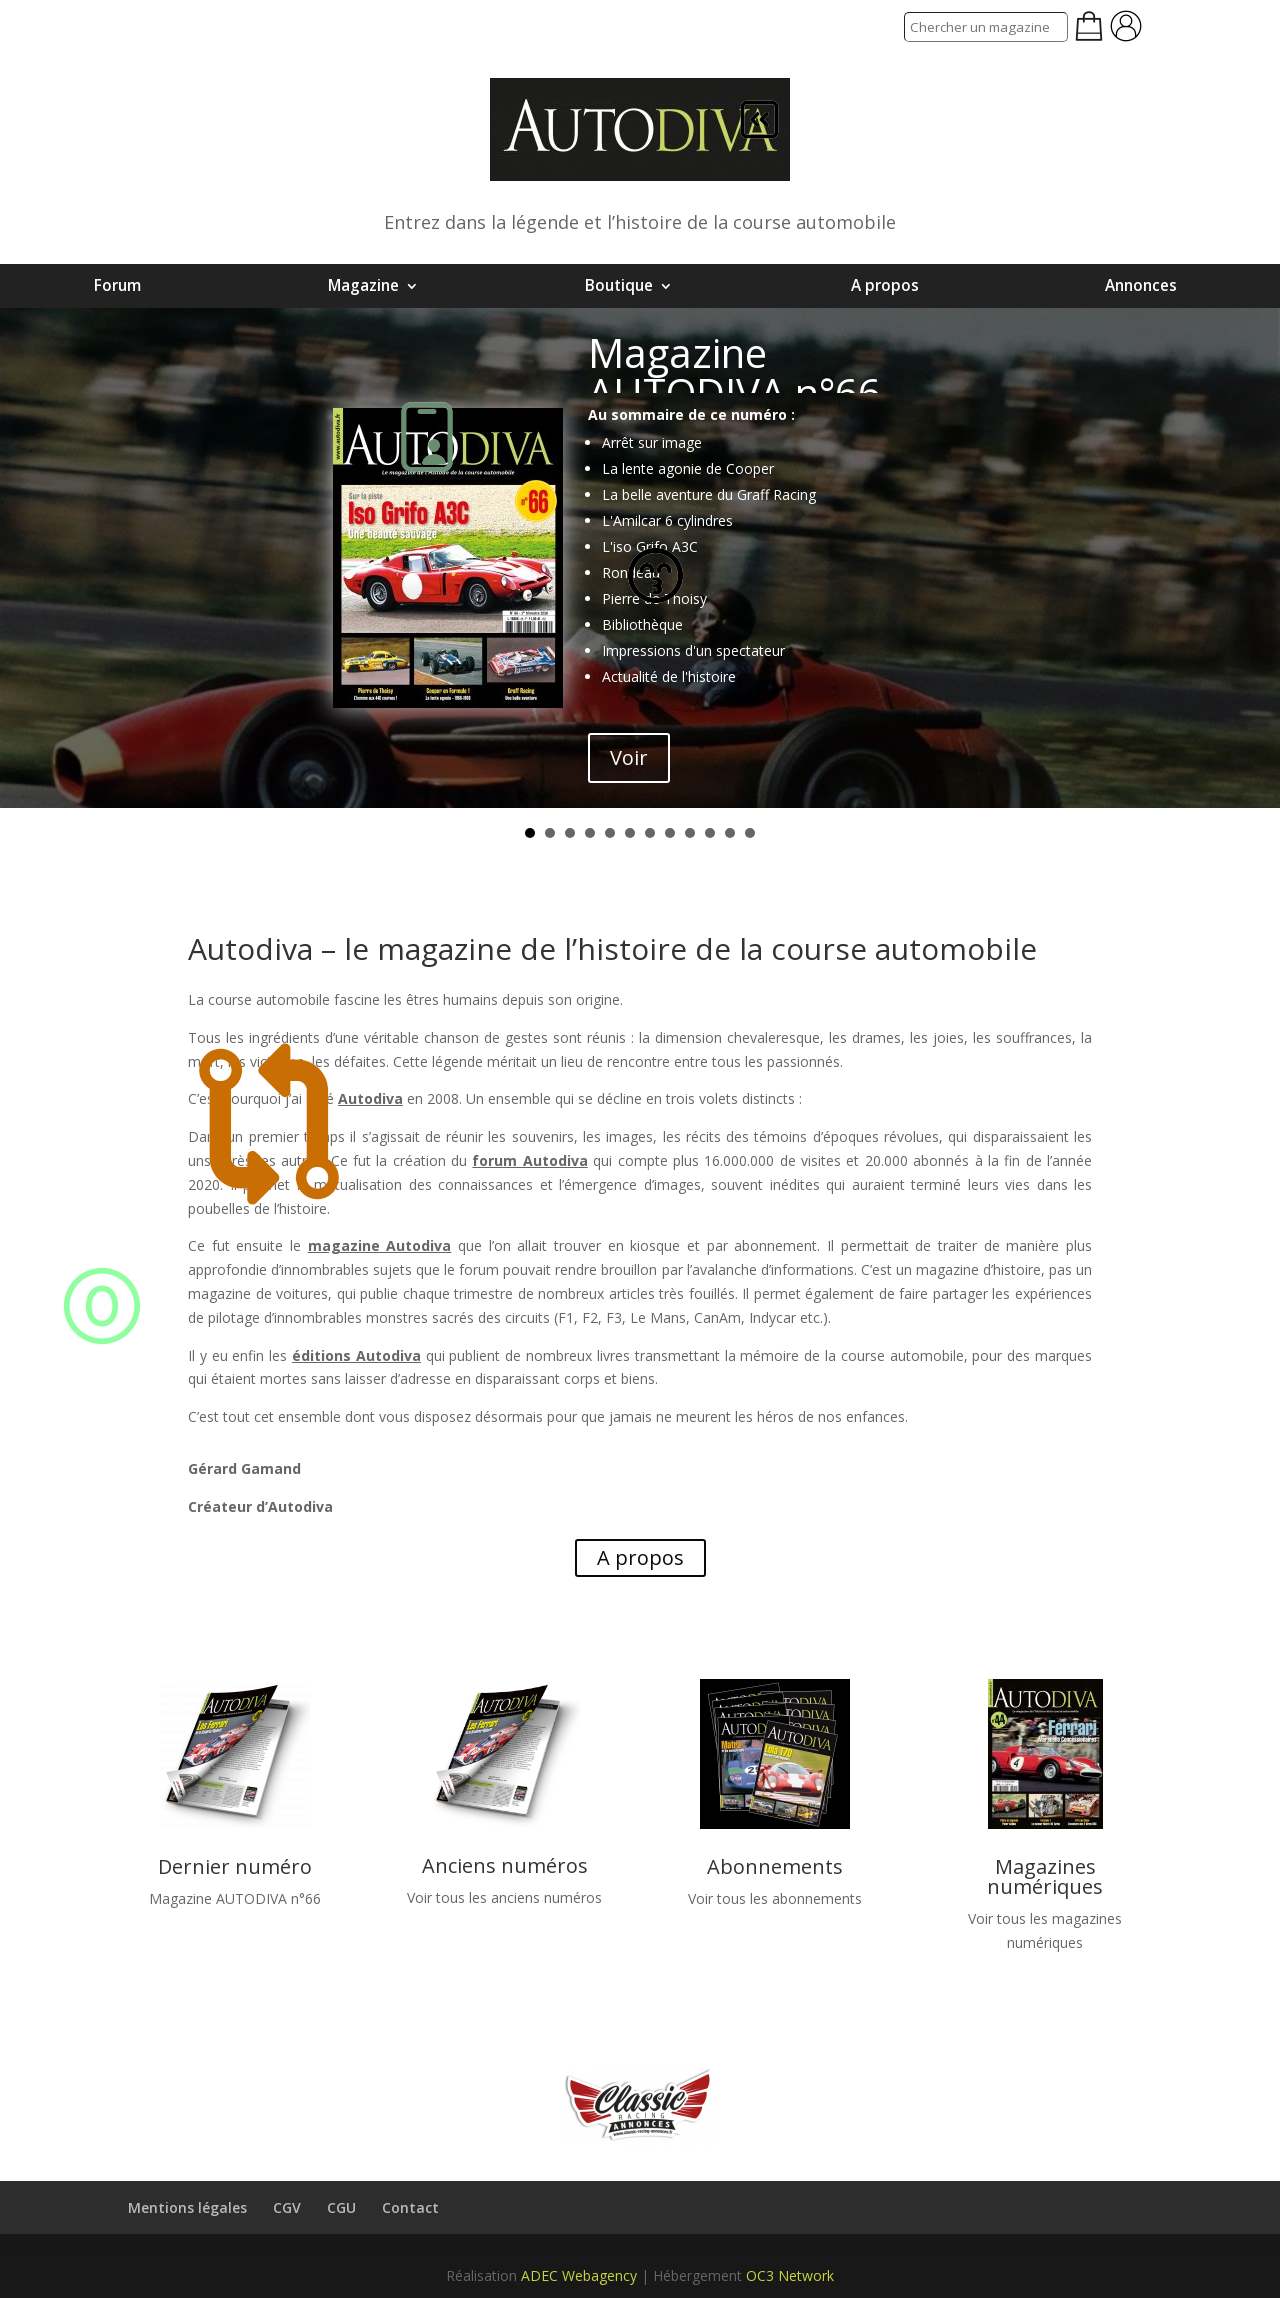 This screenshot has width=1280, height=2298. I want to click on send a kiss or affectionate reaction, so click(655, 575).